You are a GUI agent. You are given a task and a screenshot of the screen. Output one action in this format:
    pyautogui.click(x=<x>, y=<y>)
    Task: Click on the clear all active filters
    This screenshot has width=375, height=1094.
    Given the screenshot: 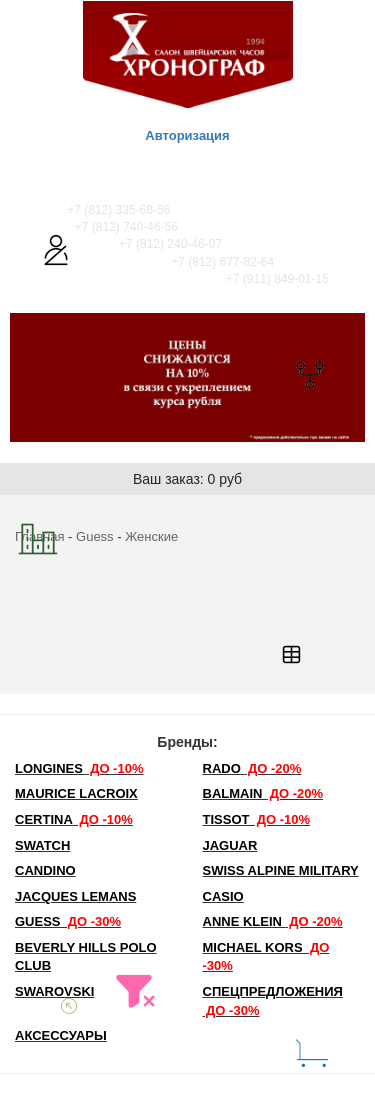 What is the action you would take?
    pyautogui.click(x=134, y=990)
    